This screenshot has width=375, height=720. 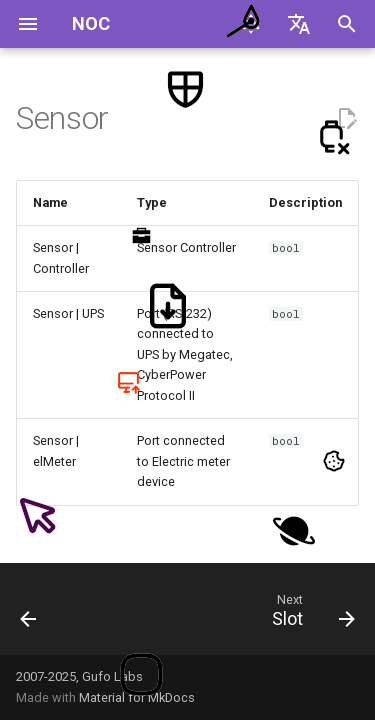 I want to click on explore global or worldwide content, so click(x=294, y=531).